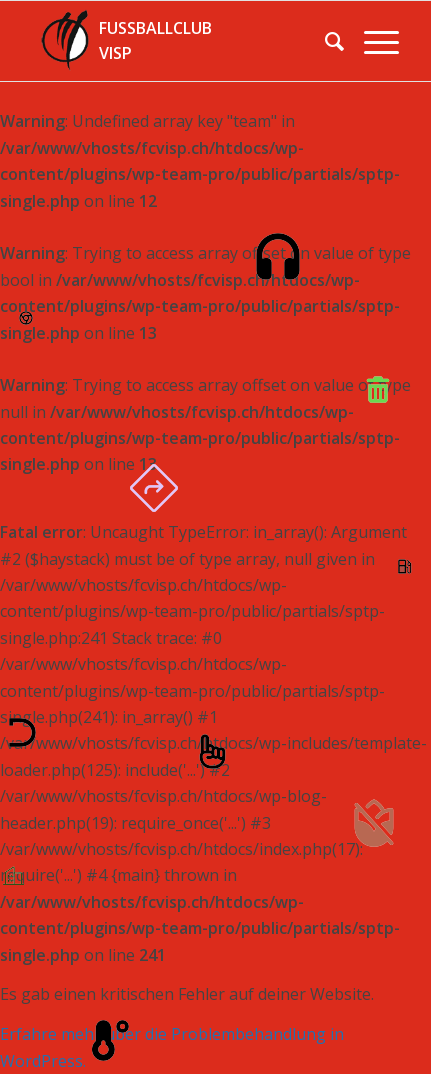 The image size is (431, 1089). Describe the element at coordinates (374, 824) in the screenshot. I see `indicates grain-free or no grains` at that location.